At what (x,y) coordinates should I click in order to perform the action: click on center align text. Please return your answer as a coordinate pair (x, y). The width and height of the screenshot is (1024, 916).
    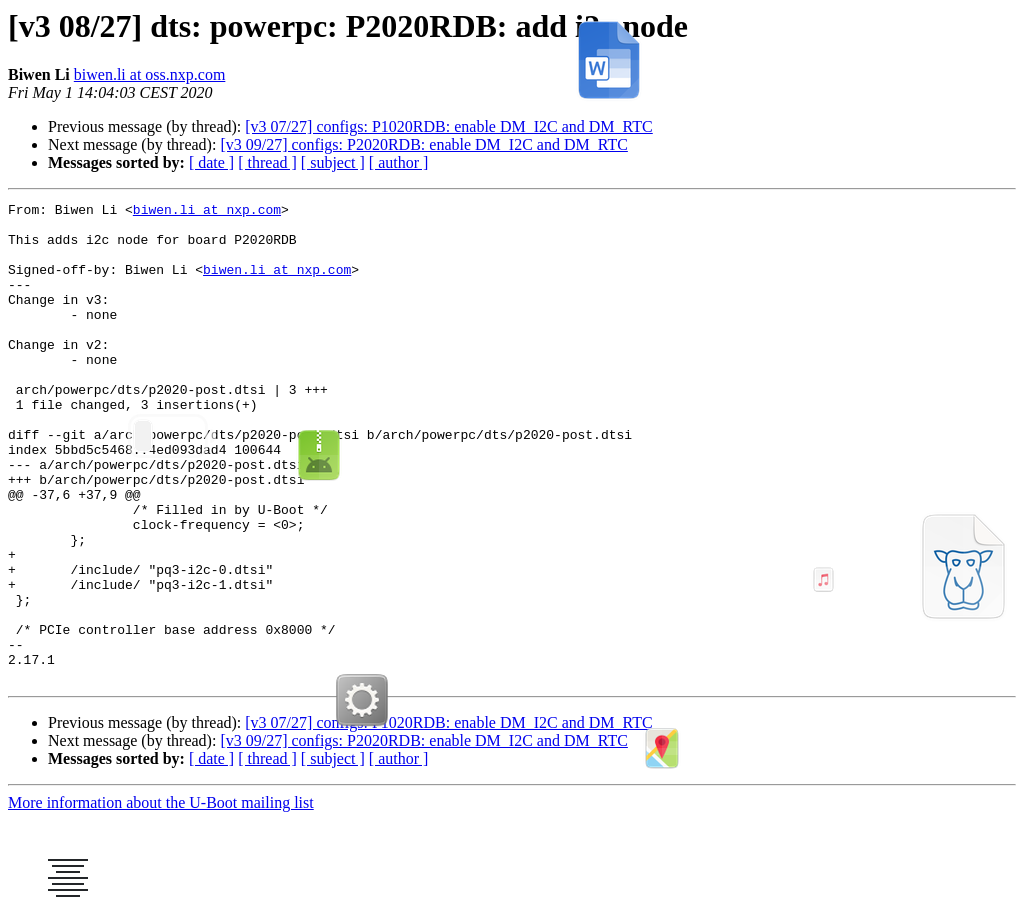
    Looking at the image, I should click on (68, 879).